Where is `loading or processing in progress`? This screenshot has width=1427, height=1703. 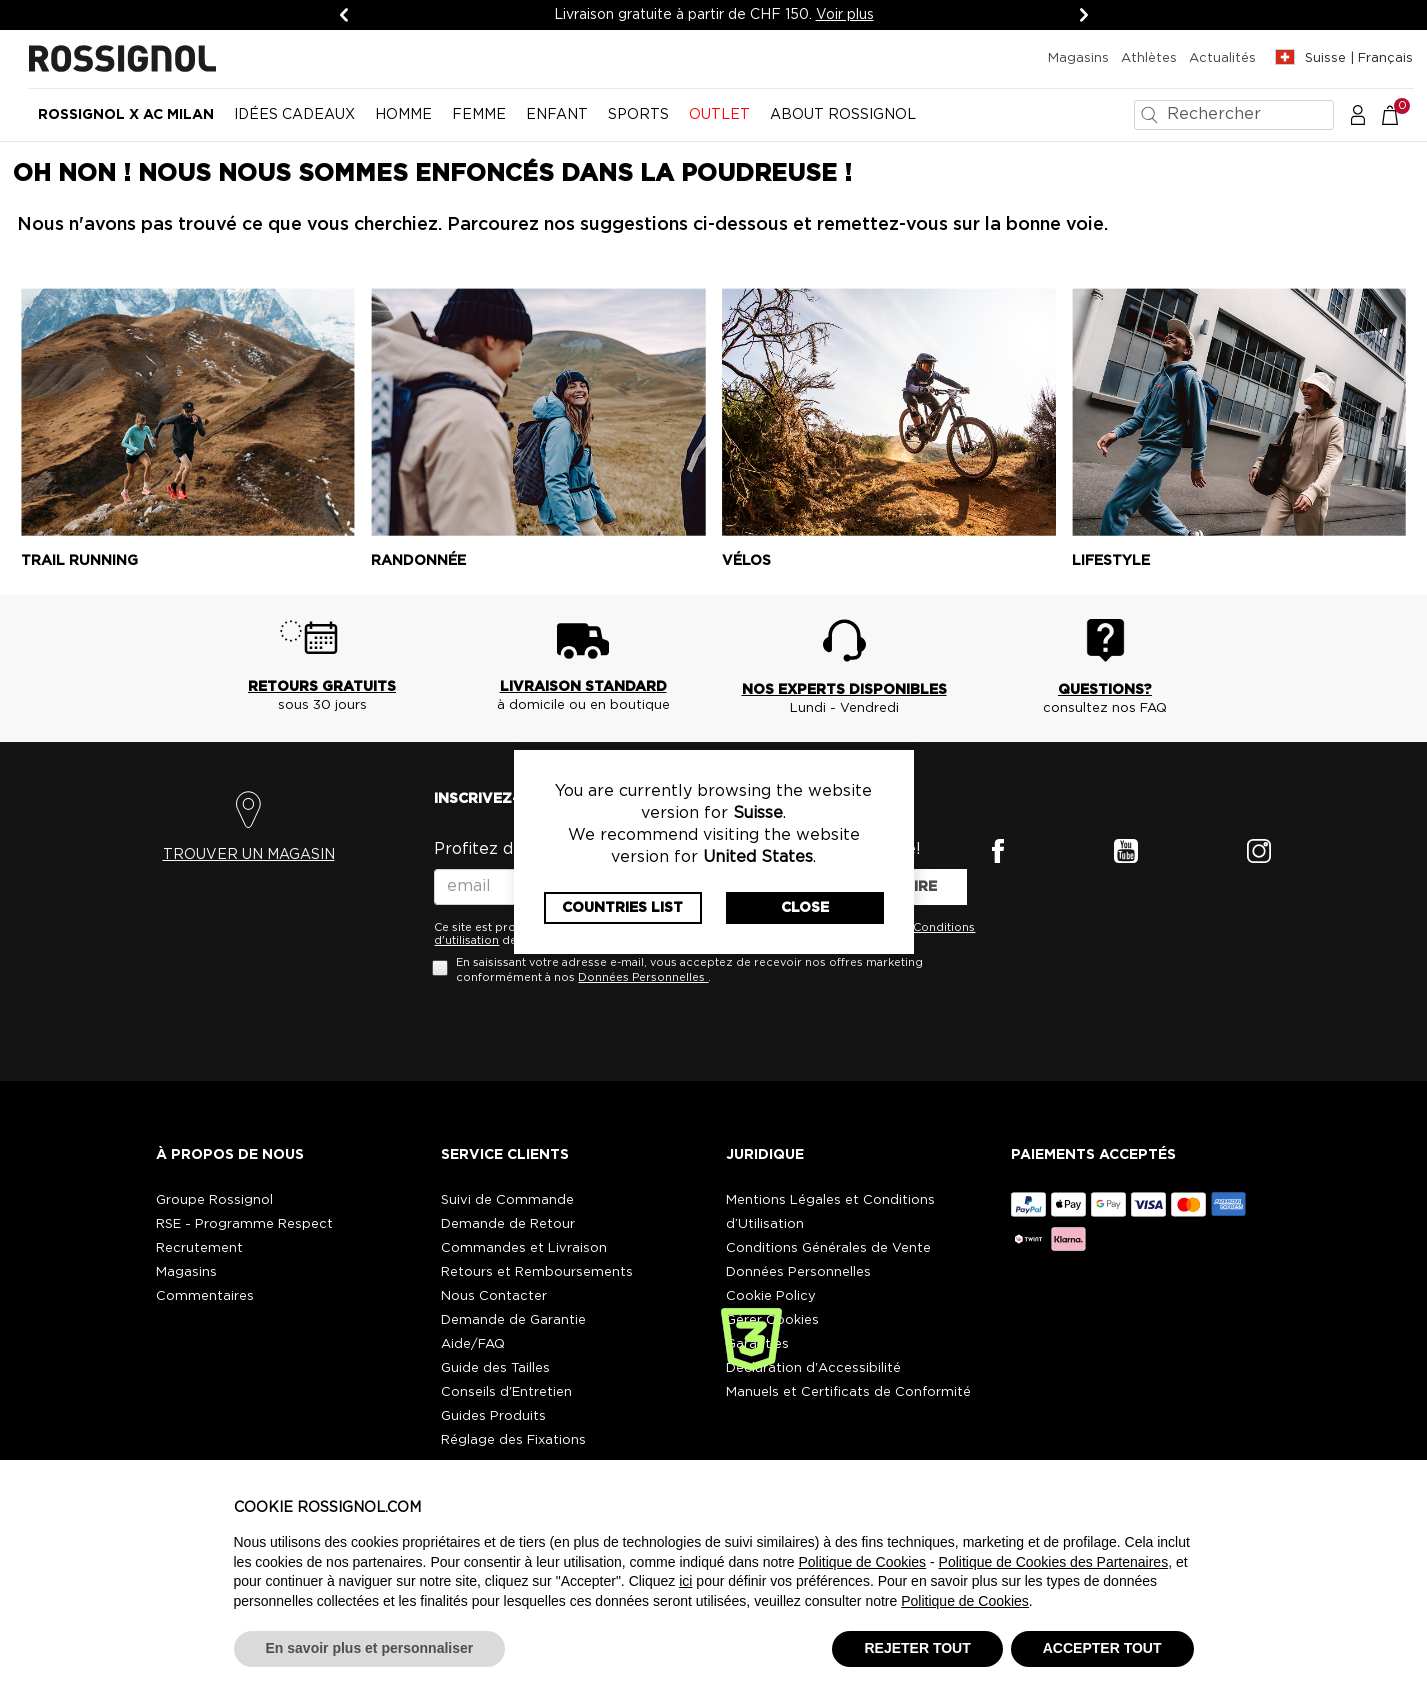
loading or processing in progress is located at coordinates (291, 631).